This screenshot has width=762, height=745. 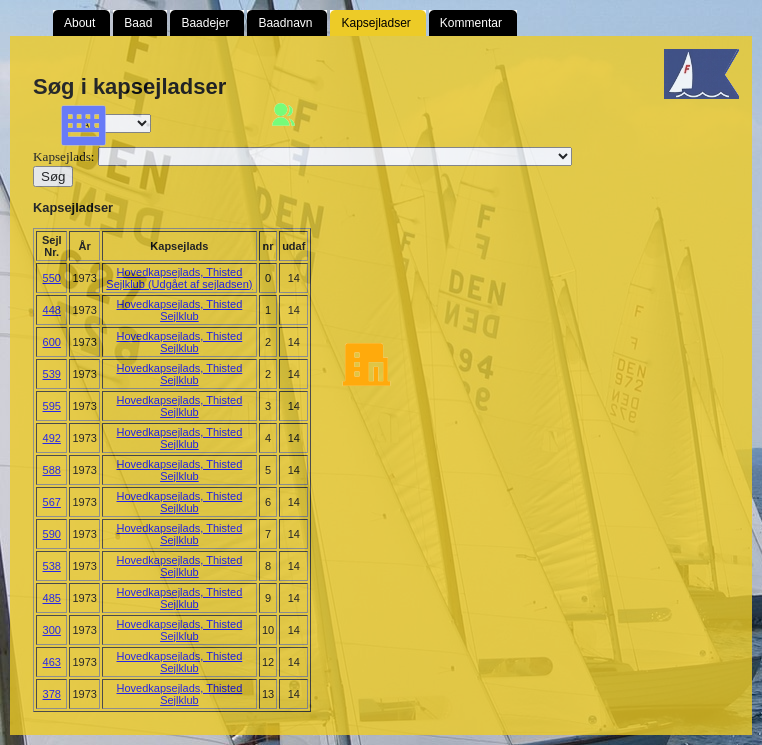 What do you see at coordinates (83, 125) in the screenshot?
I see `open the on-screen keyboard` at bounding box center [83, 125].